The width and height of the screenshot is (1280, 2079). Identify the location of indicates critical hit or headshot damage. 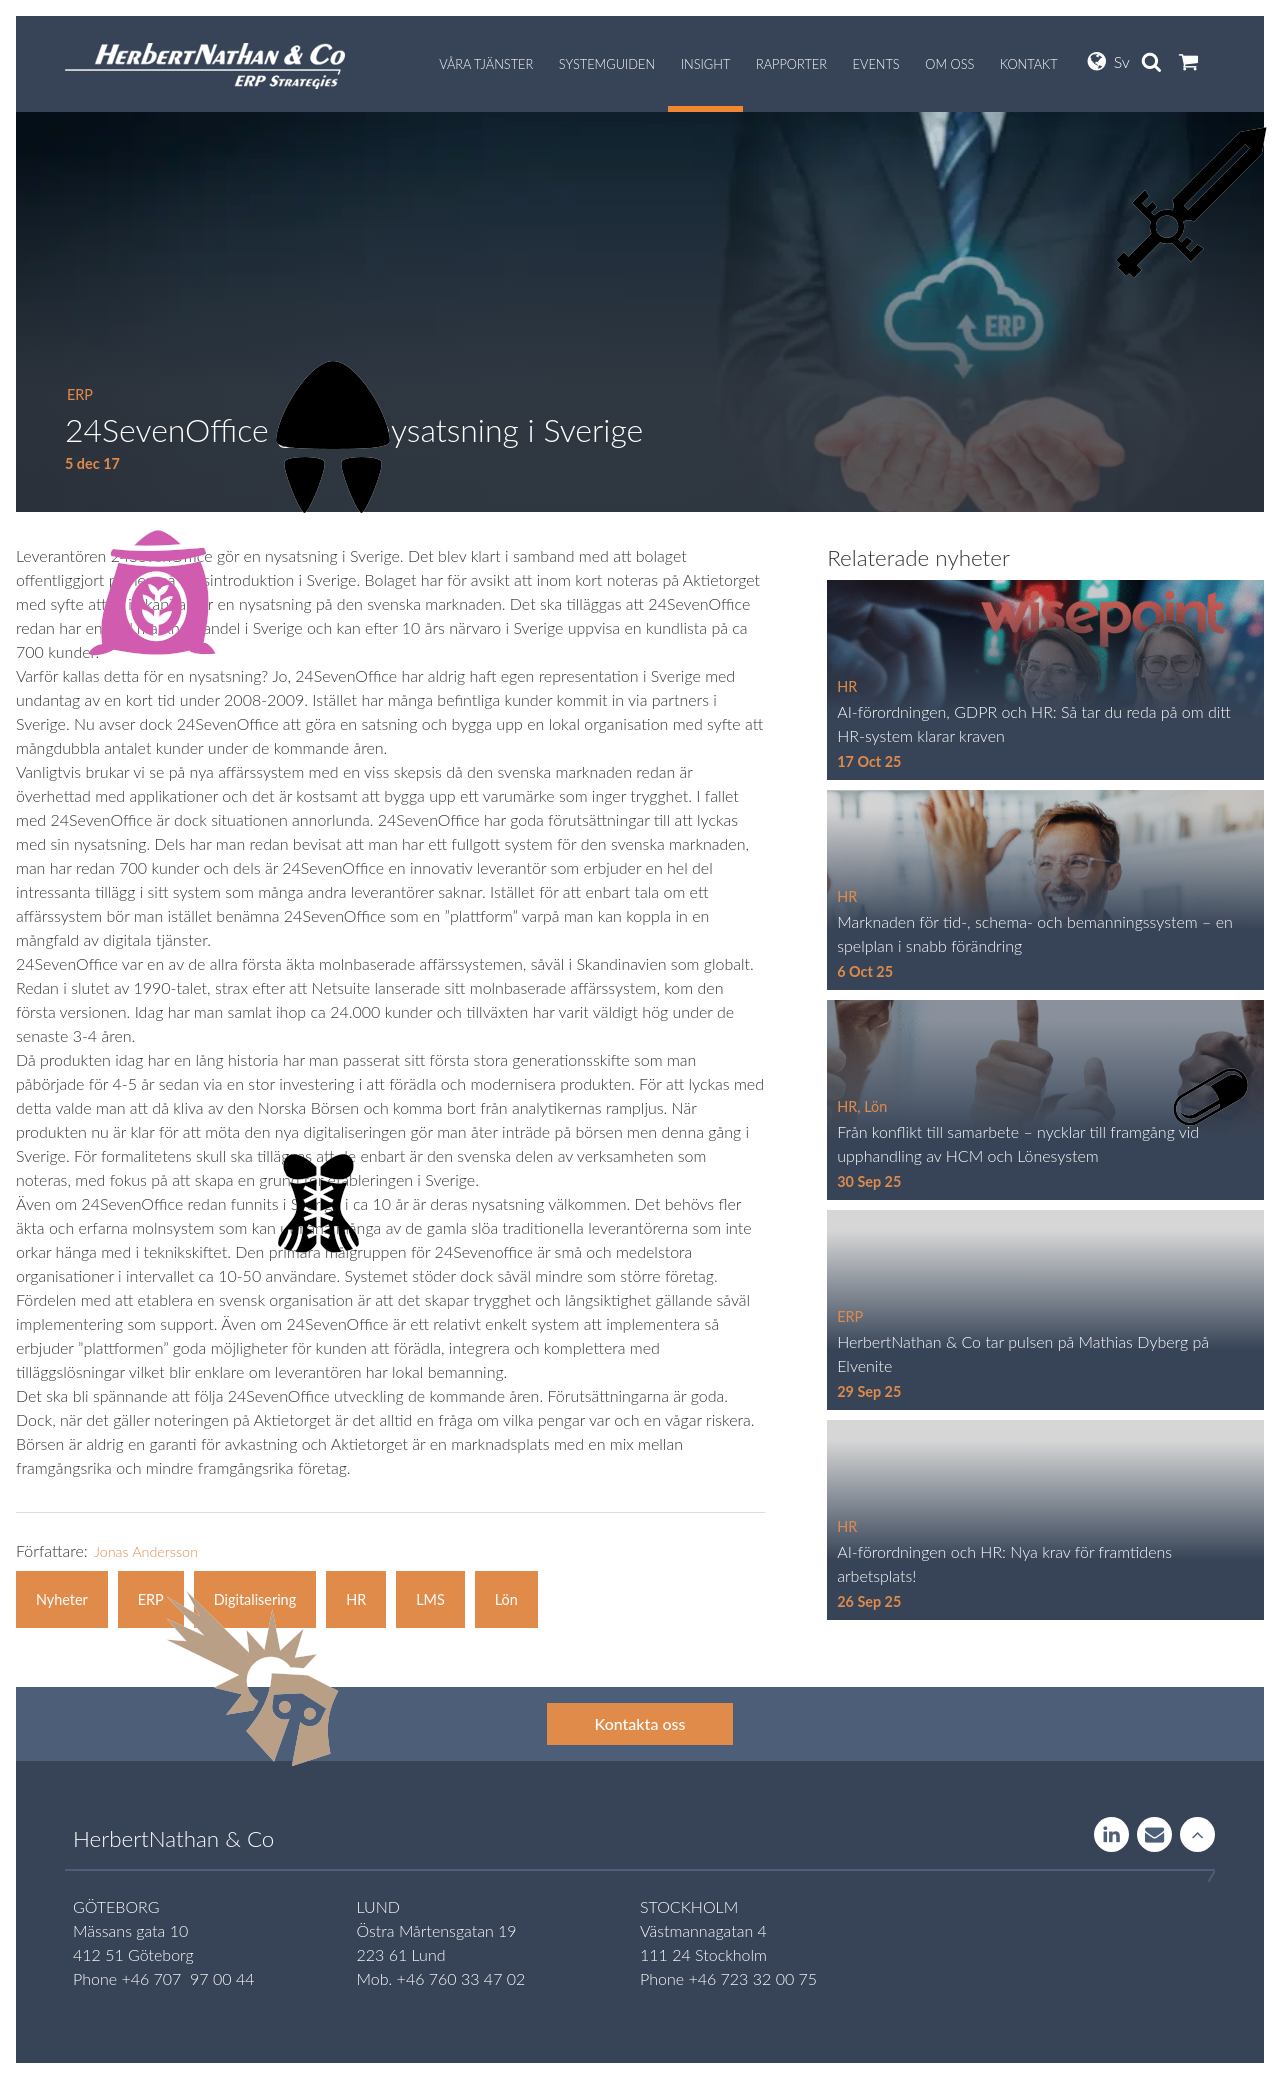
(253, 1678).